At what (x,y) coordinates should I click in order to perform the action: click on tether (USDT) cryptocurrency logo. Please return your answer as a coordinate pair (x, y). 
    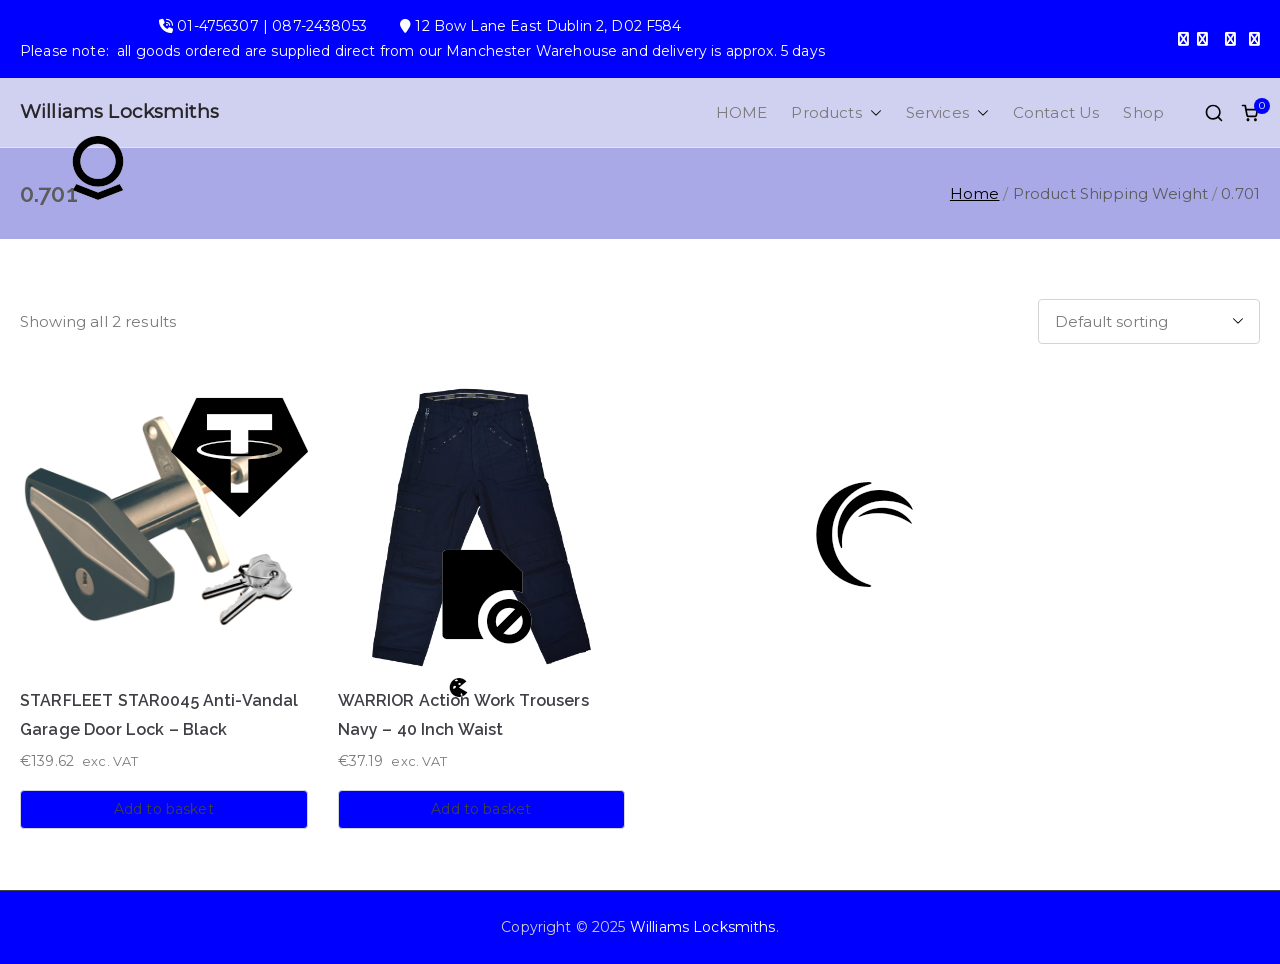
    Looking at the image, I should click on (239, 457).